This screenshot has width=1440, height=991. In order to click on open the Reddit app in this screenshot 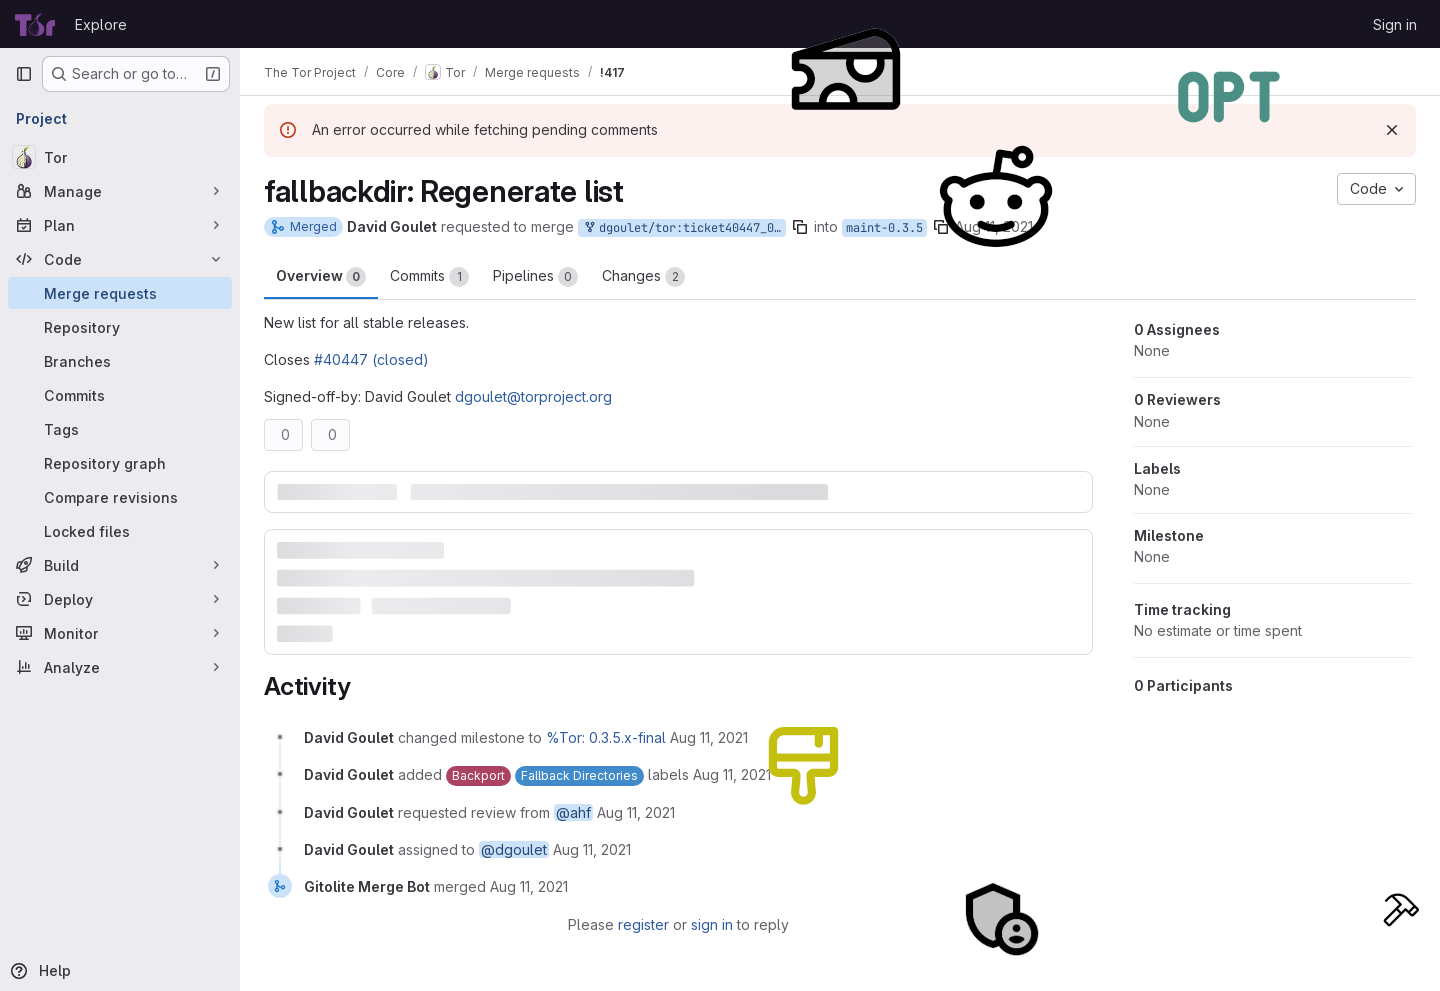, I will do `click(996, 202)`.